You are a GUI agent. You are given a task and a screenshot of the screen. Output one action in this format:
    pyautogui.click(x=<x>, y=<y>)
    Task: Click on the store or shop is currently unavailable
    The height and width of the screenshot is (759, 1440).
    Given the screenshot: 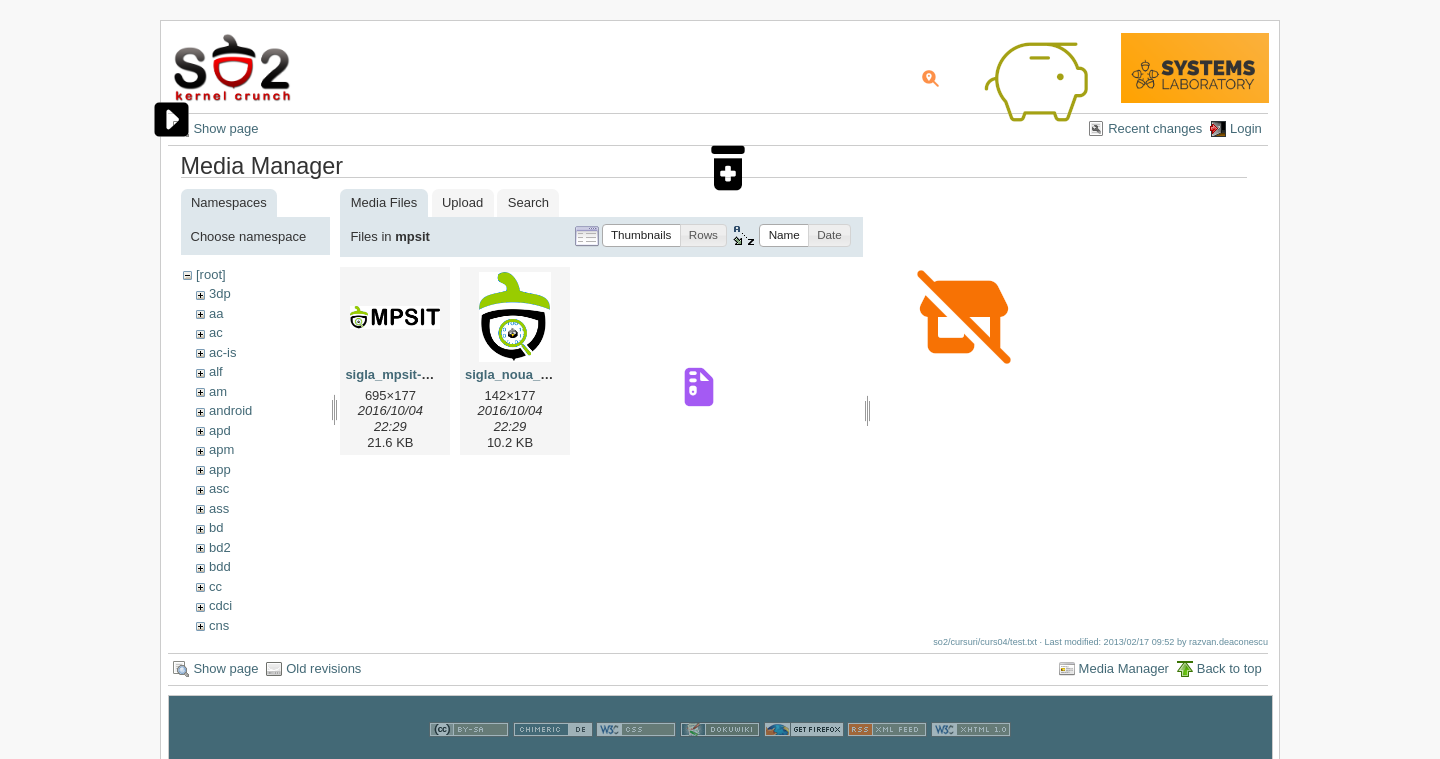 What is the action you would take?
    pyautogui.click(x=964, y=317)
    